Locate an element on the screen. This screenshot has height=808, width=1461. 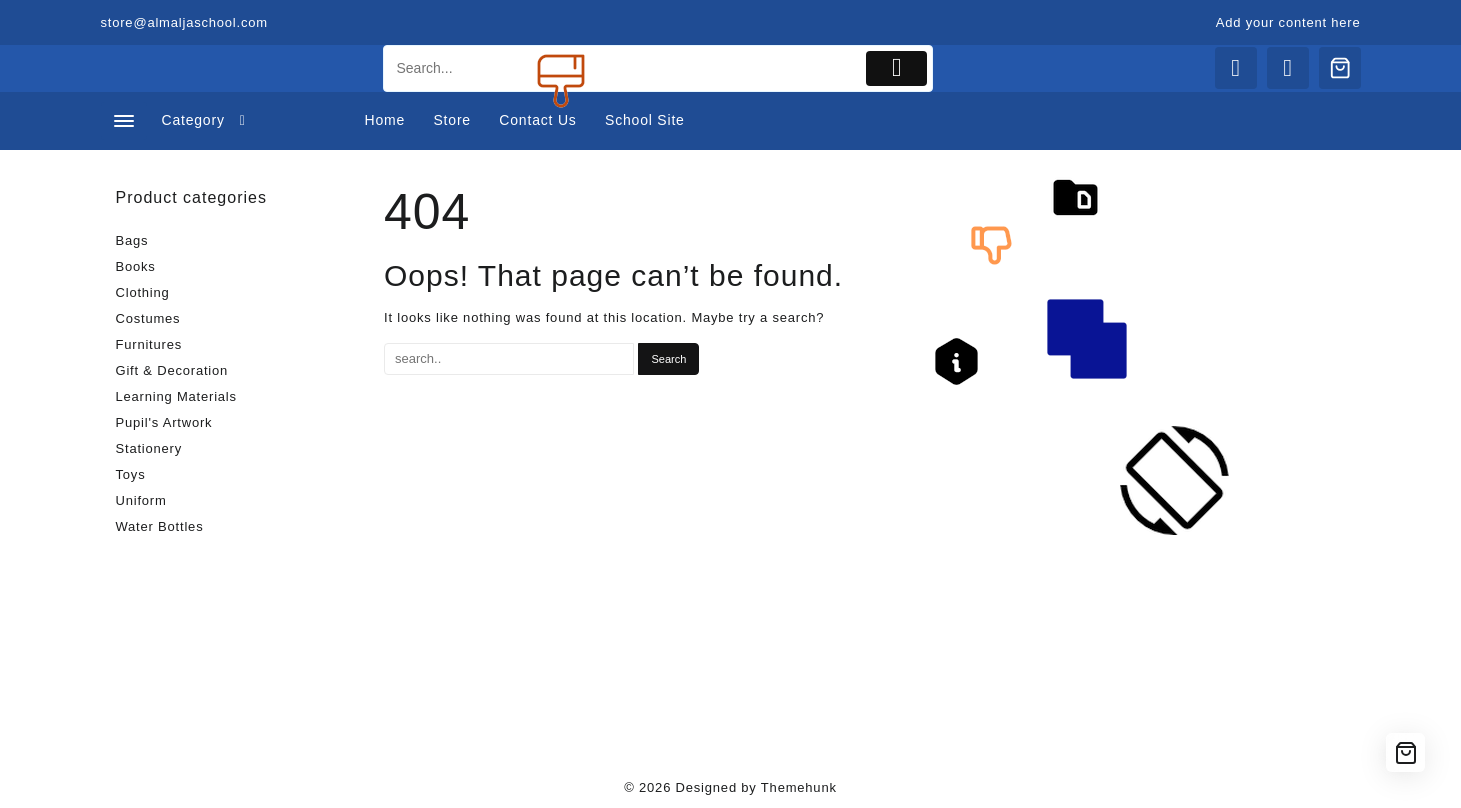
access saved code snippets is located at coordinates (1075, 197).